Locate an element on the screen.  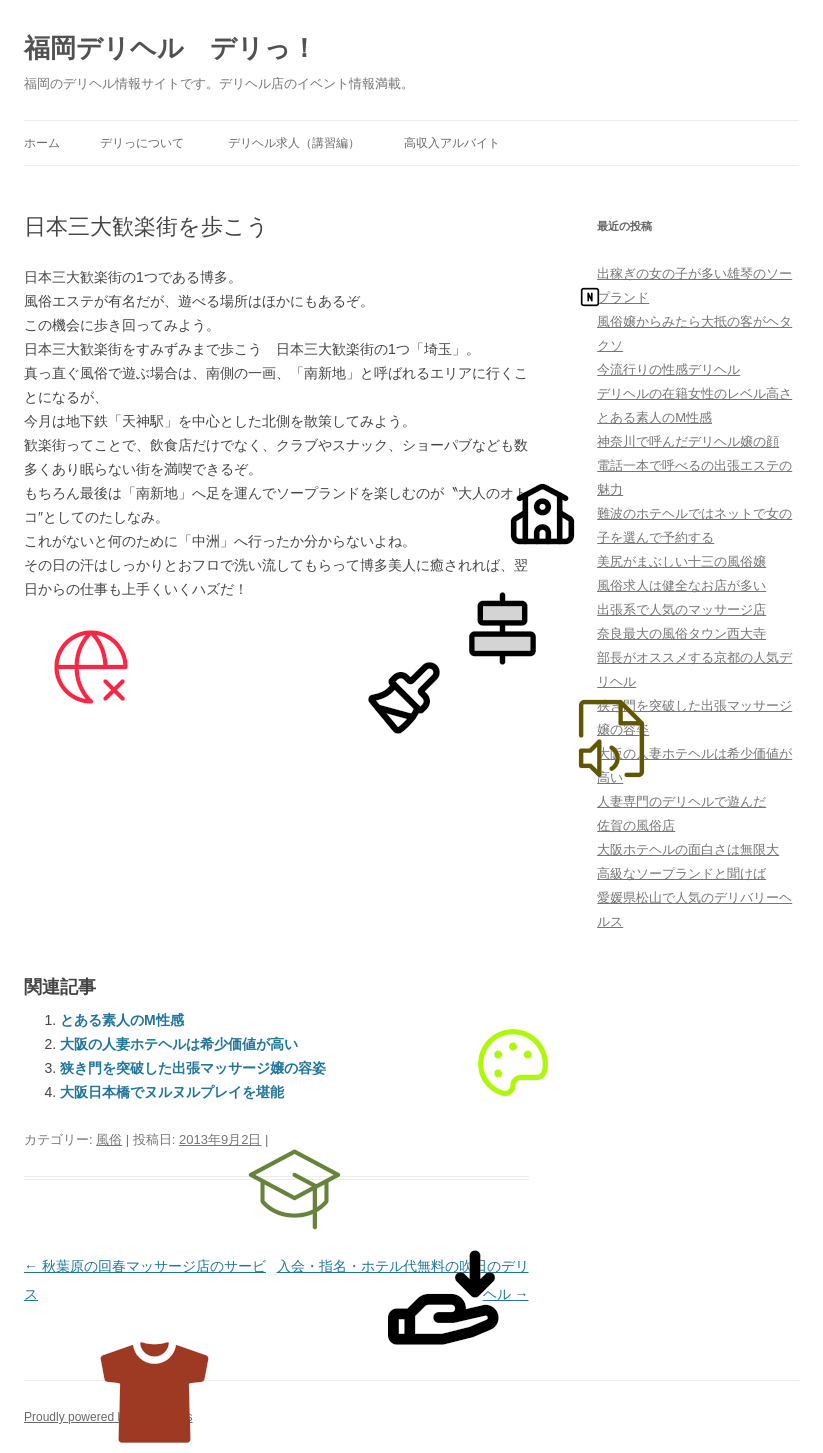
access education or school-related features is located at coordinates (542, 515).